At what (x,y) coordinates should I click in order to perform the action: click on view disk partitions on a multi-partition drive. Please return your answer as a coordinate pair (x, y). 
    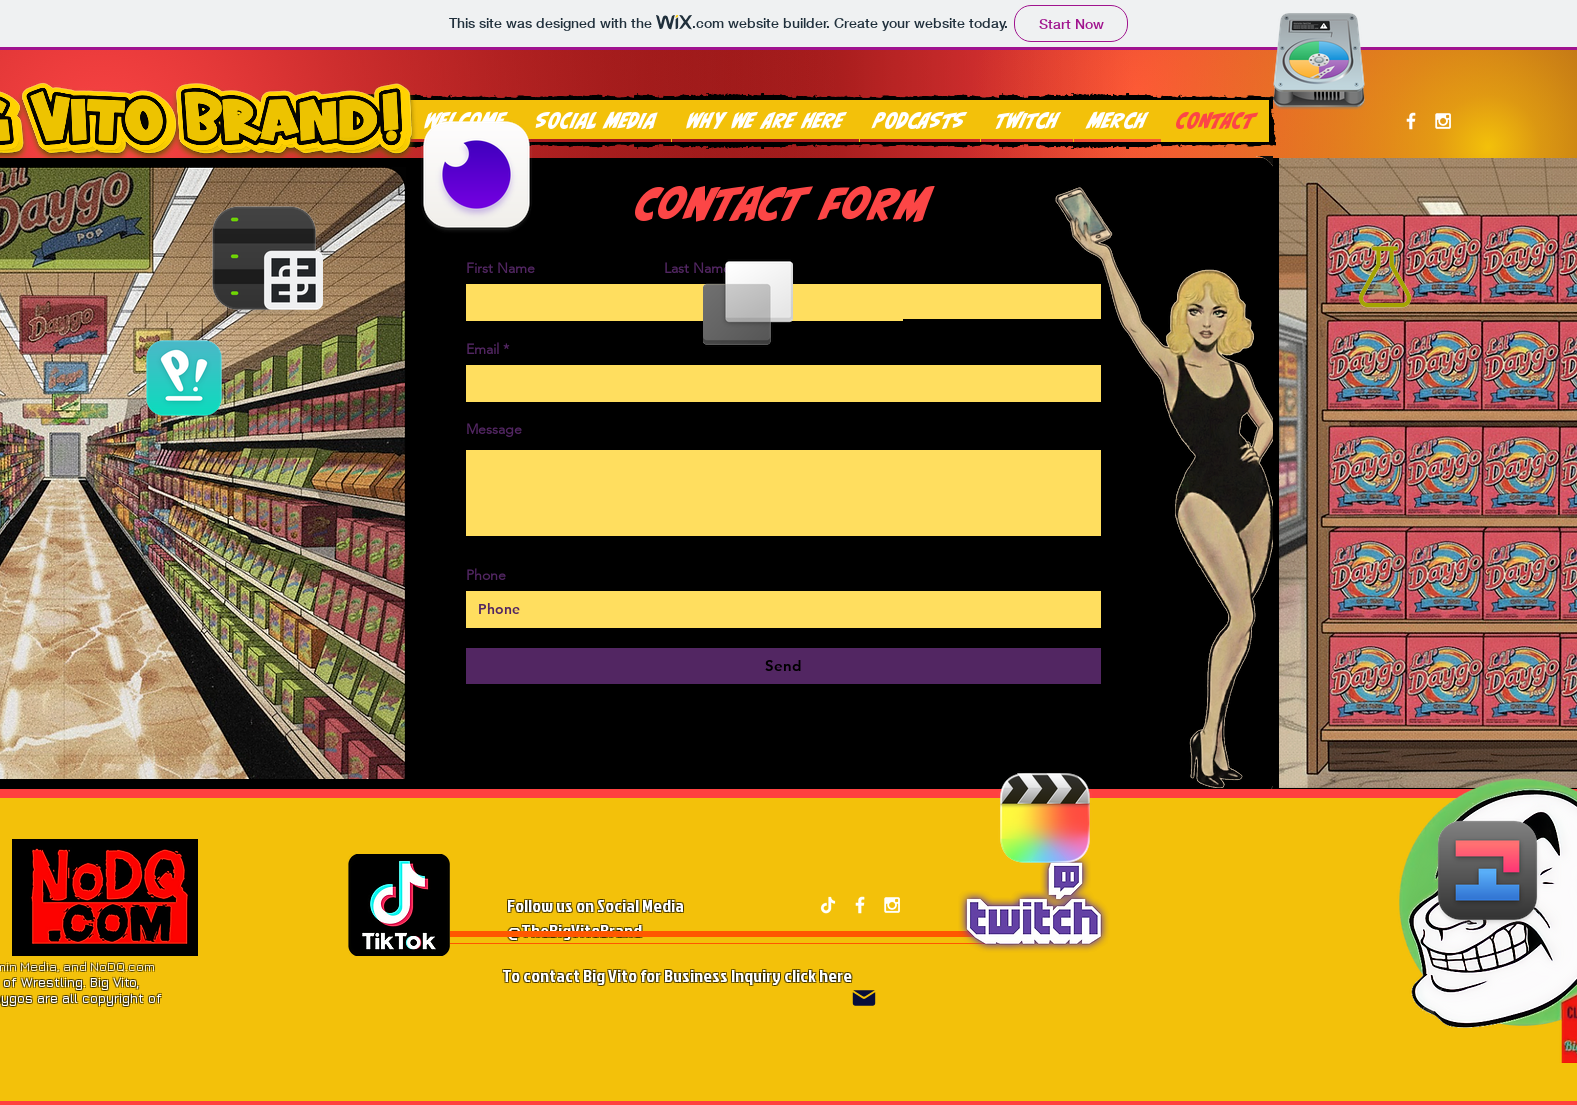
    Looking at the image, I should click on (1319, 60).